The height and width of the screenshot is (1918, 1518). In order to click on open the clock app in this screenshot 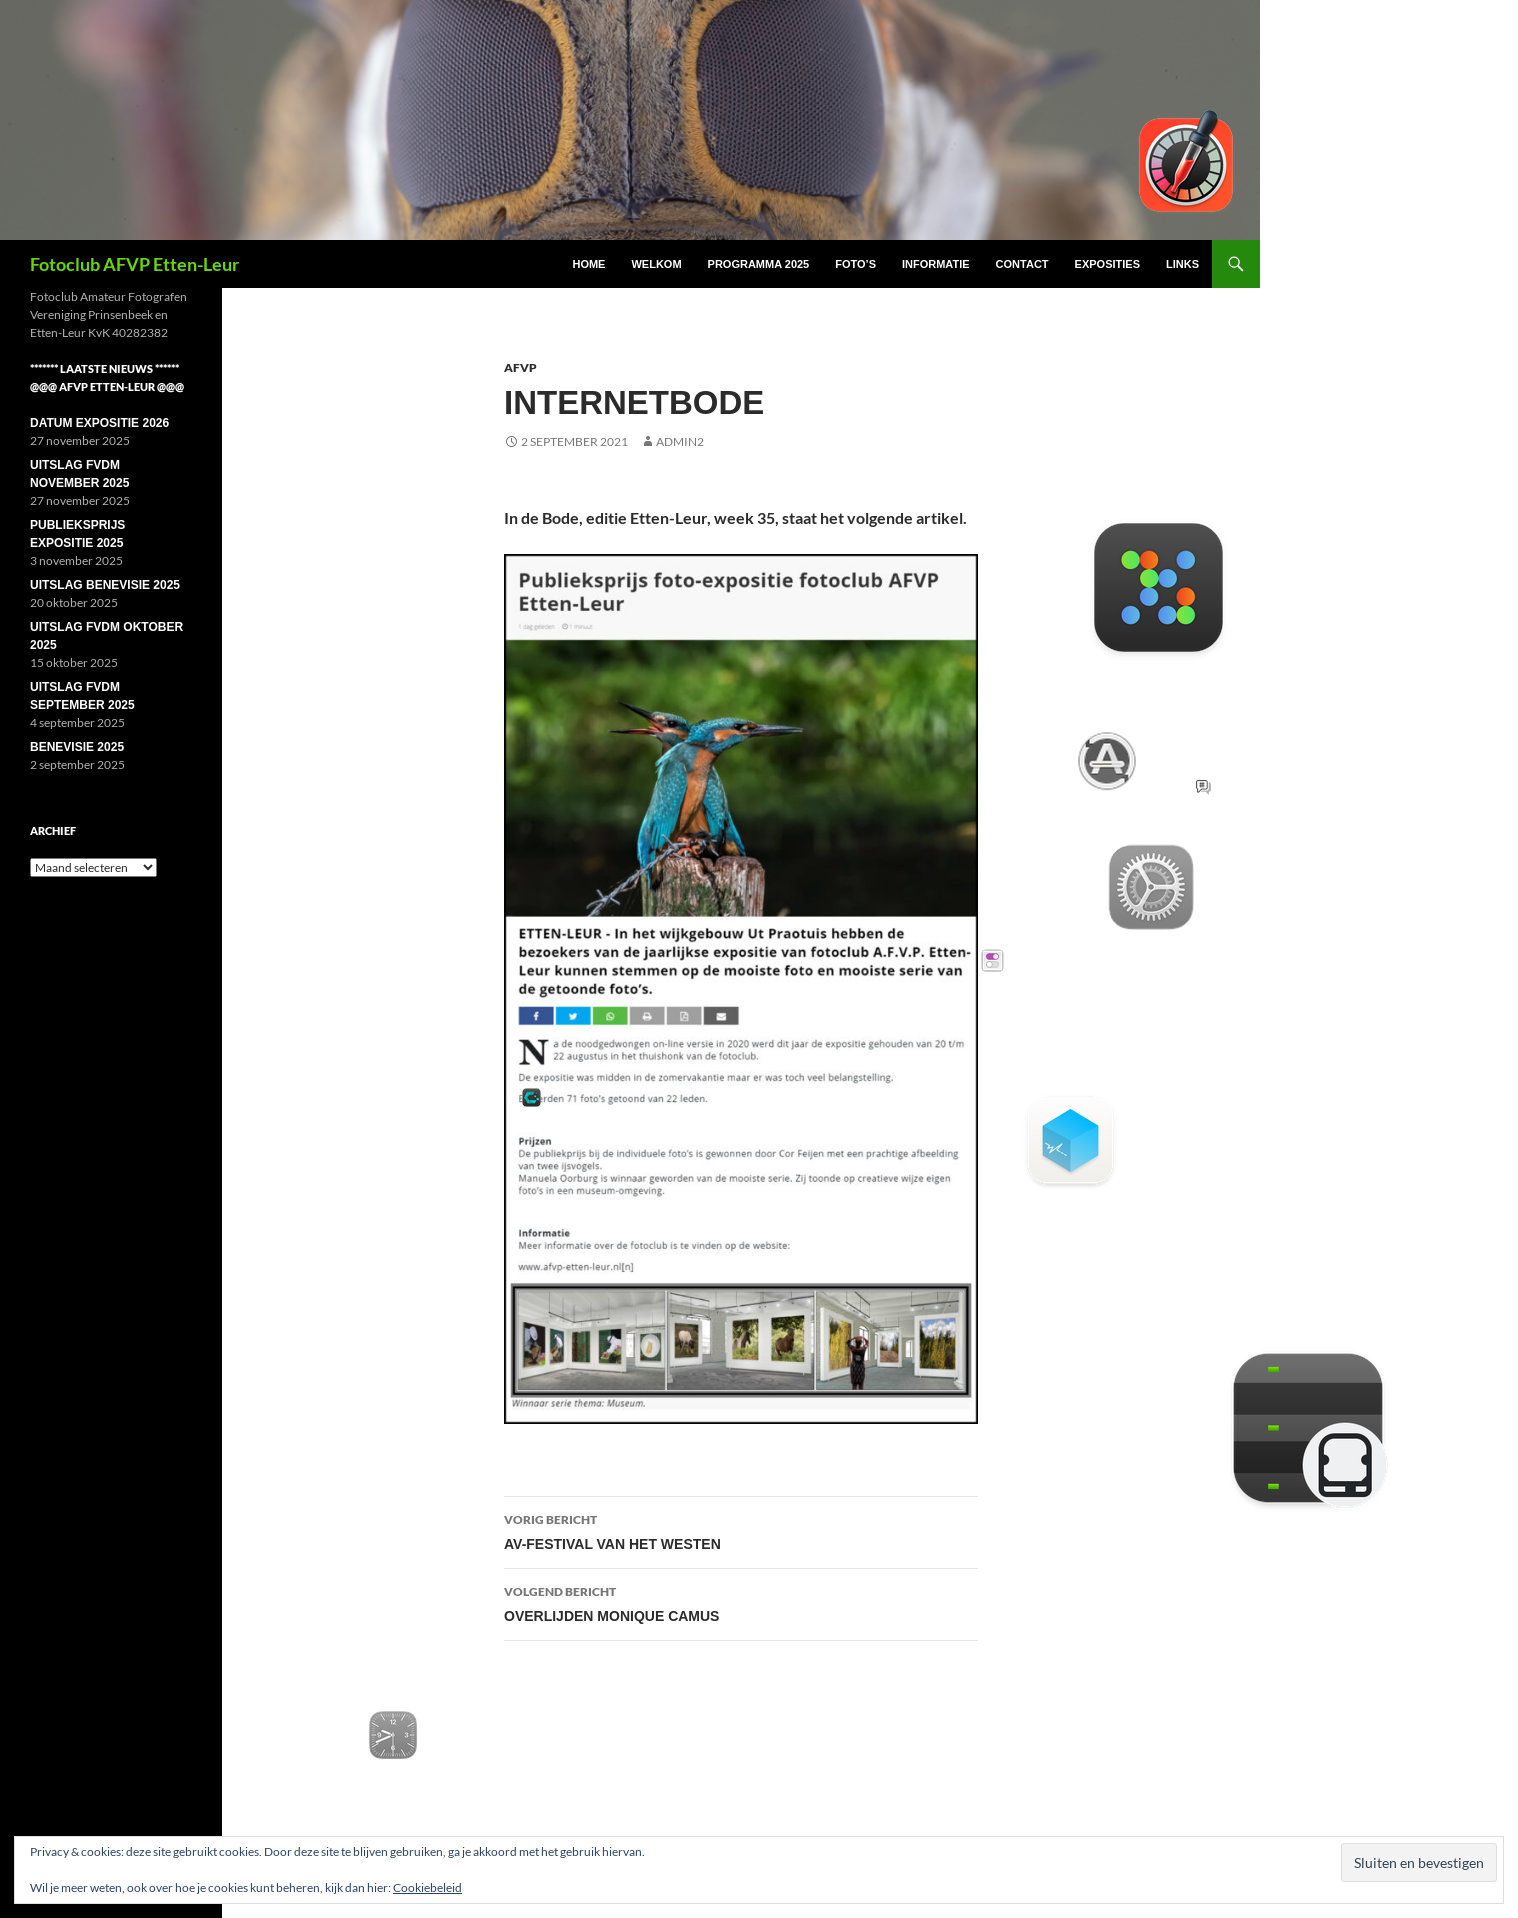, I will do `click(393, 1735)`.